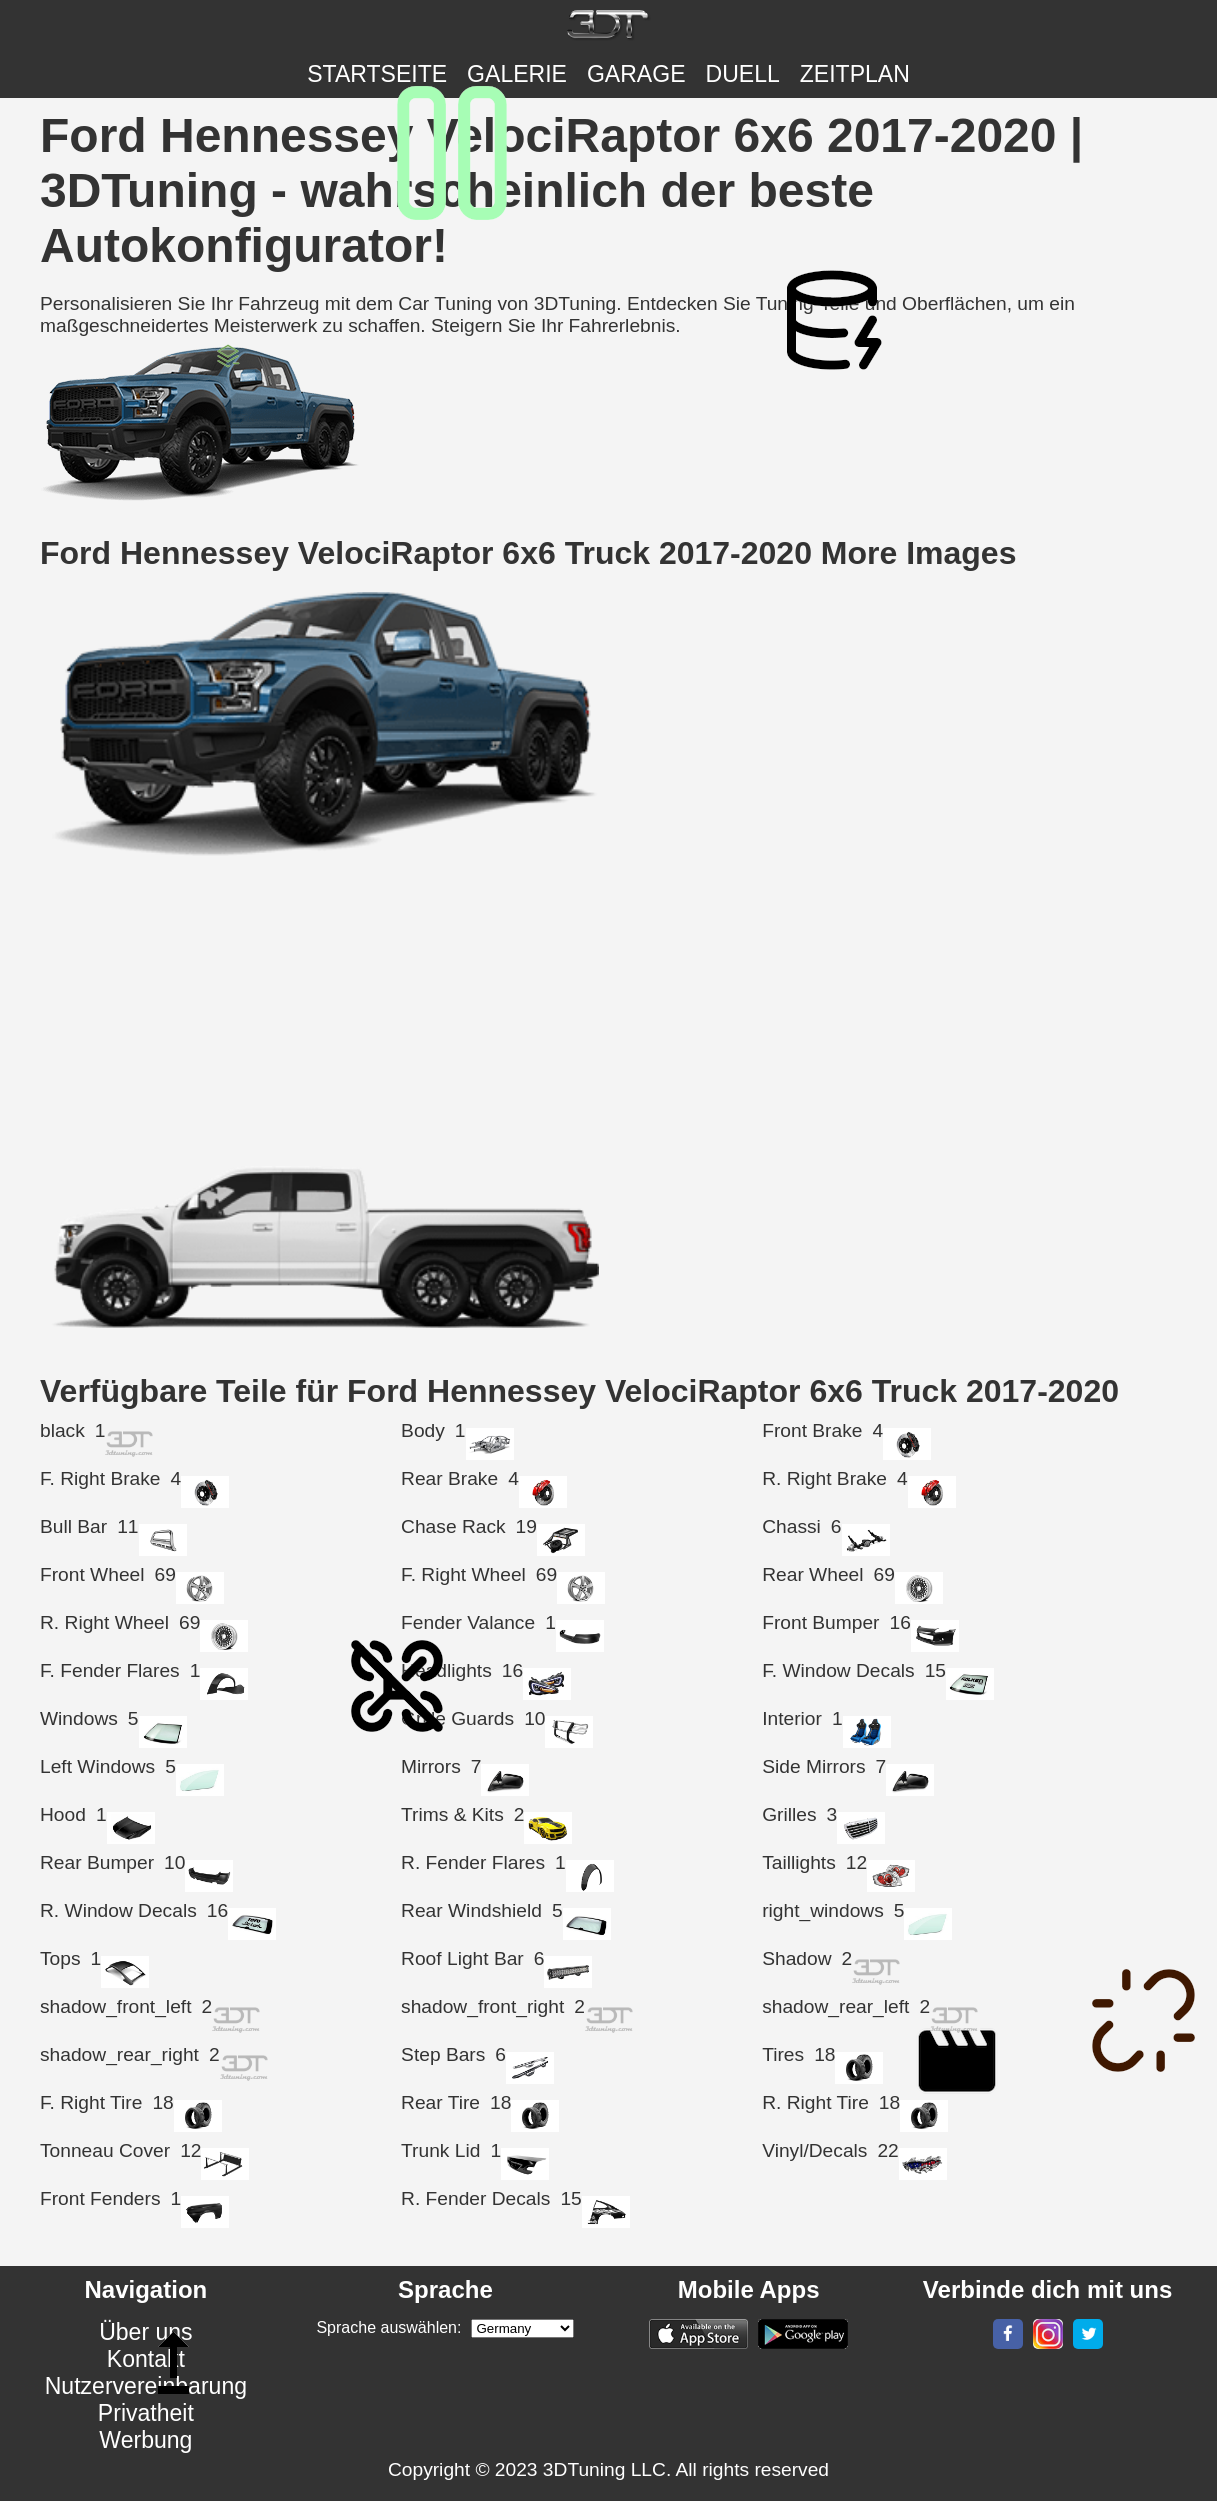  What do you see at coordinates (452, 153) in the screenshot?
I see `stretch or resize content vertically` at bounding box center [452, 153].